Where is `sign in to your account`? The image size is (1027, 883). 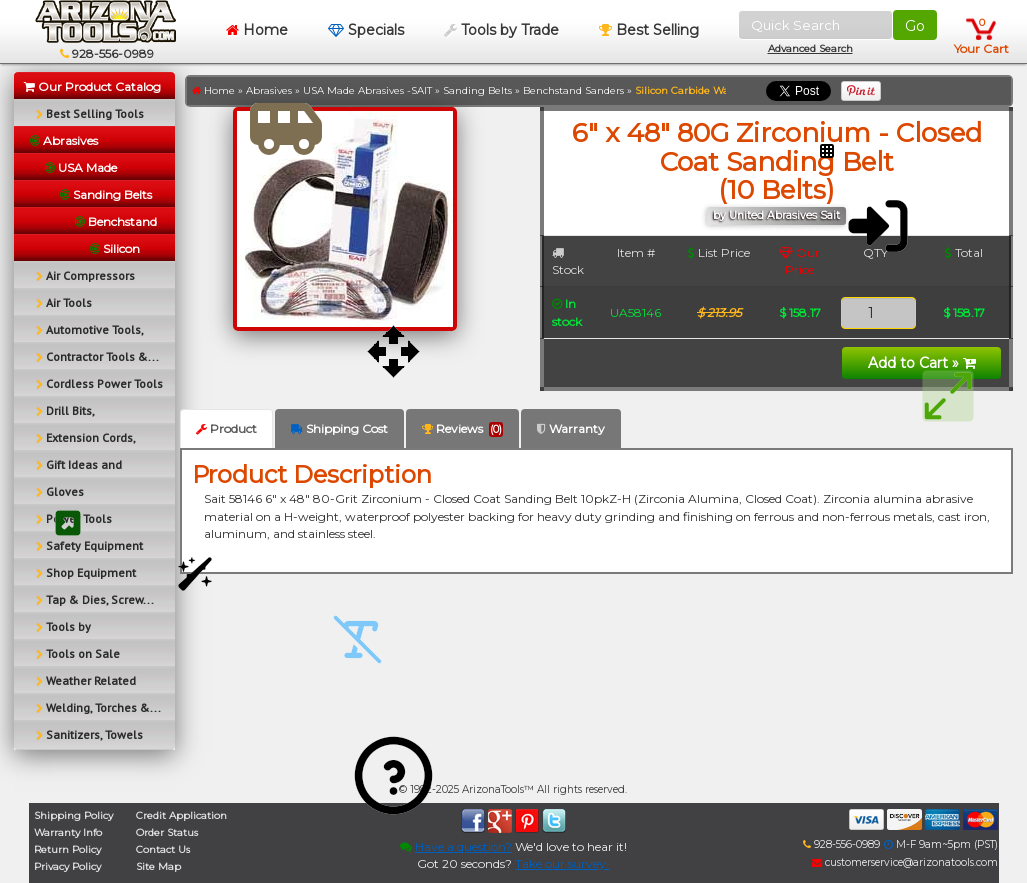 sign in to your account is located at coordinates (878, 226).